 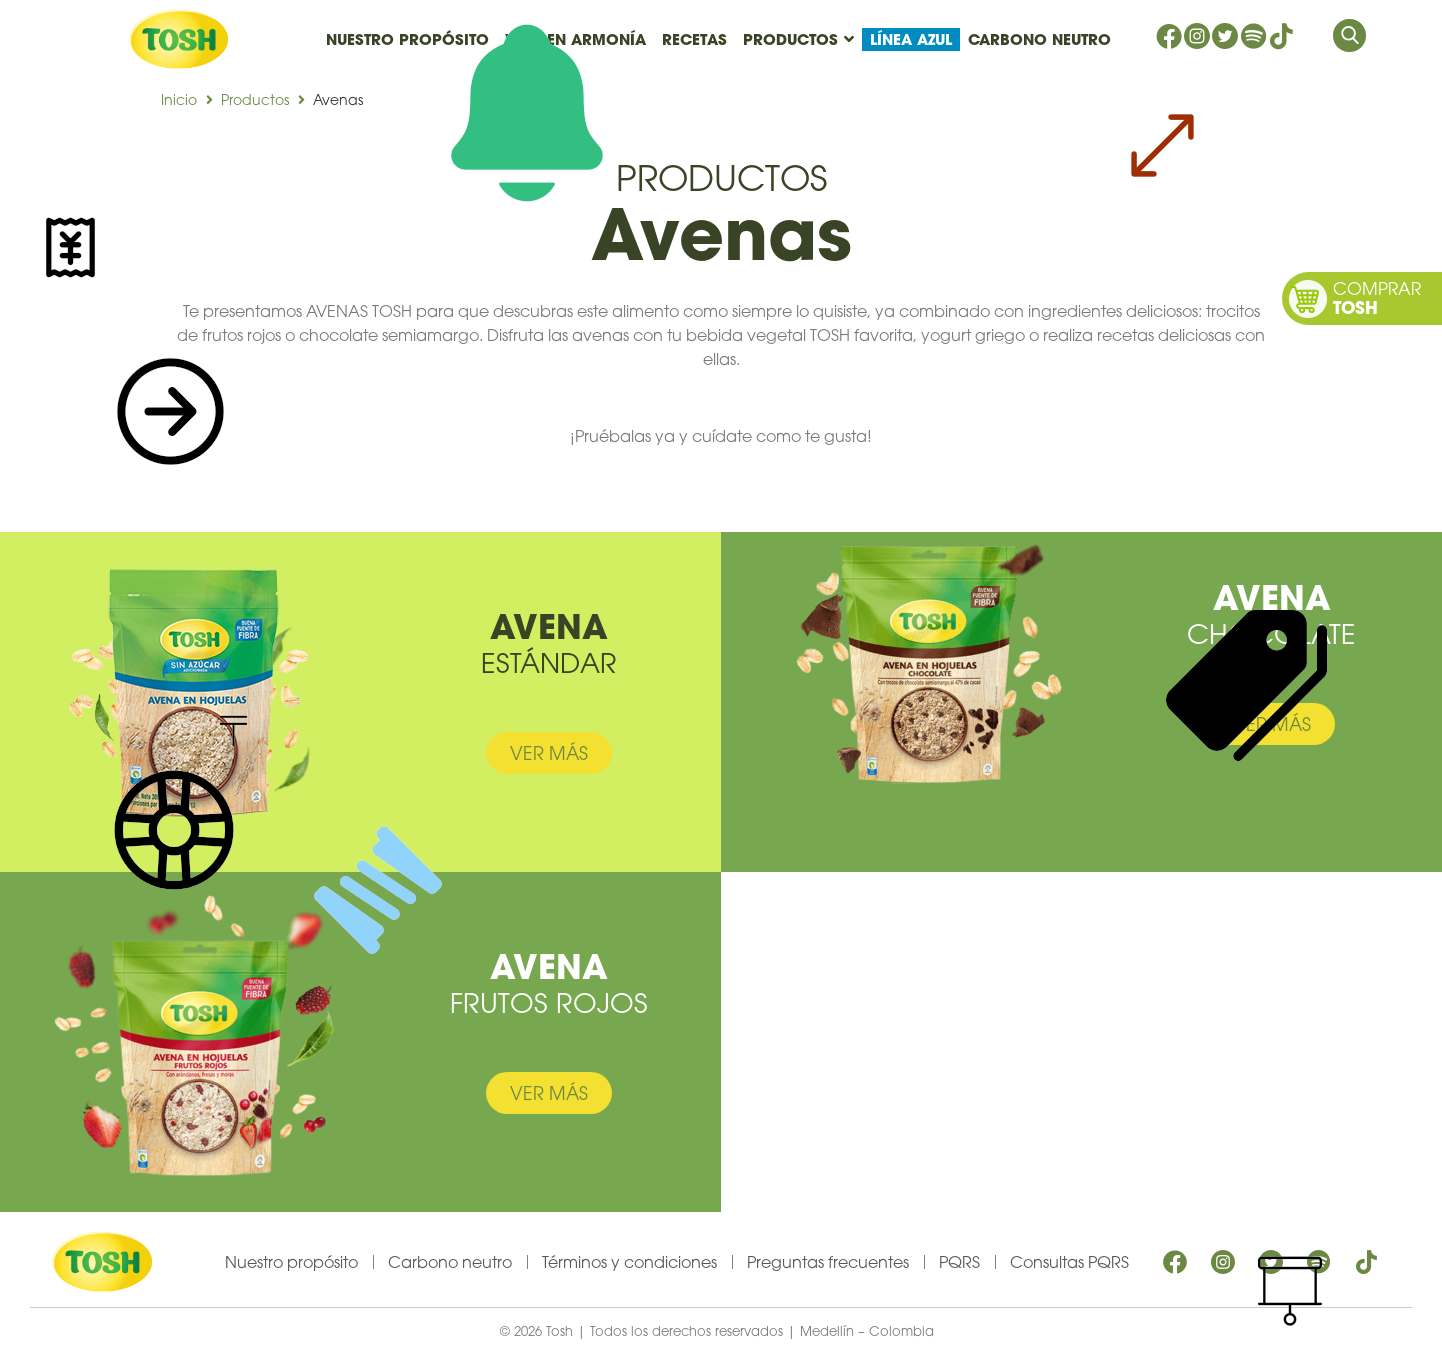 What do you see at coordinates (1290, 1286) in the screenshot?
I see `start a presentation` at bounding box center [1290, 1286].